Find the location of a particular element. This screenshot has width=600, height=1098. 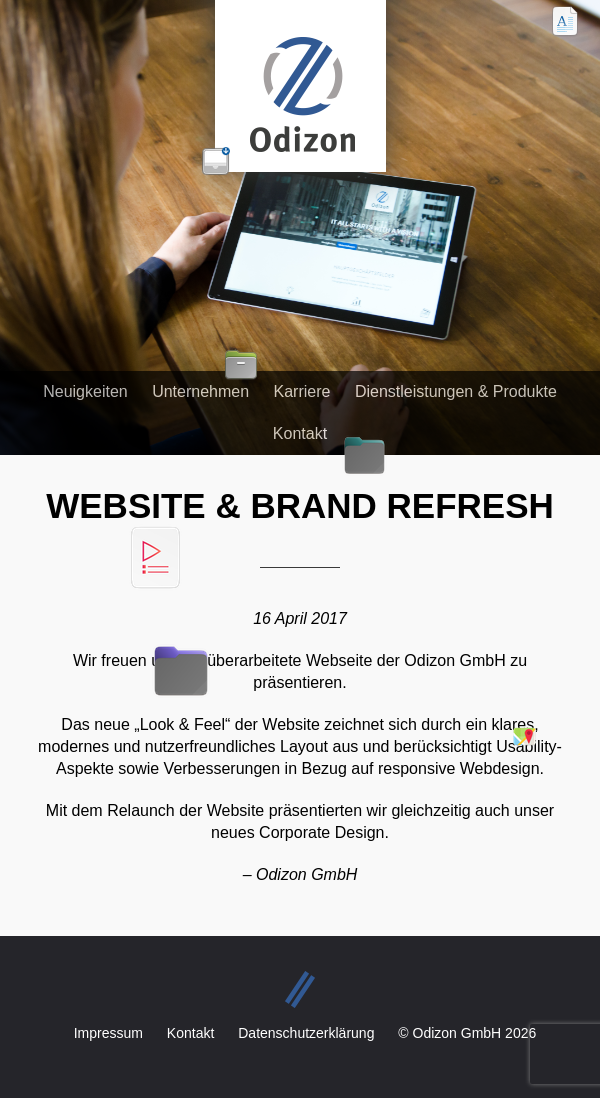

open the file manager application is located at coordinates (241, 364).